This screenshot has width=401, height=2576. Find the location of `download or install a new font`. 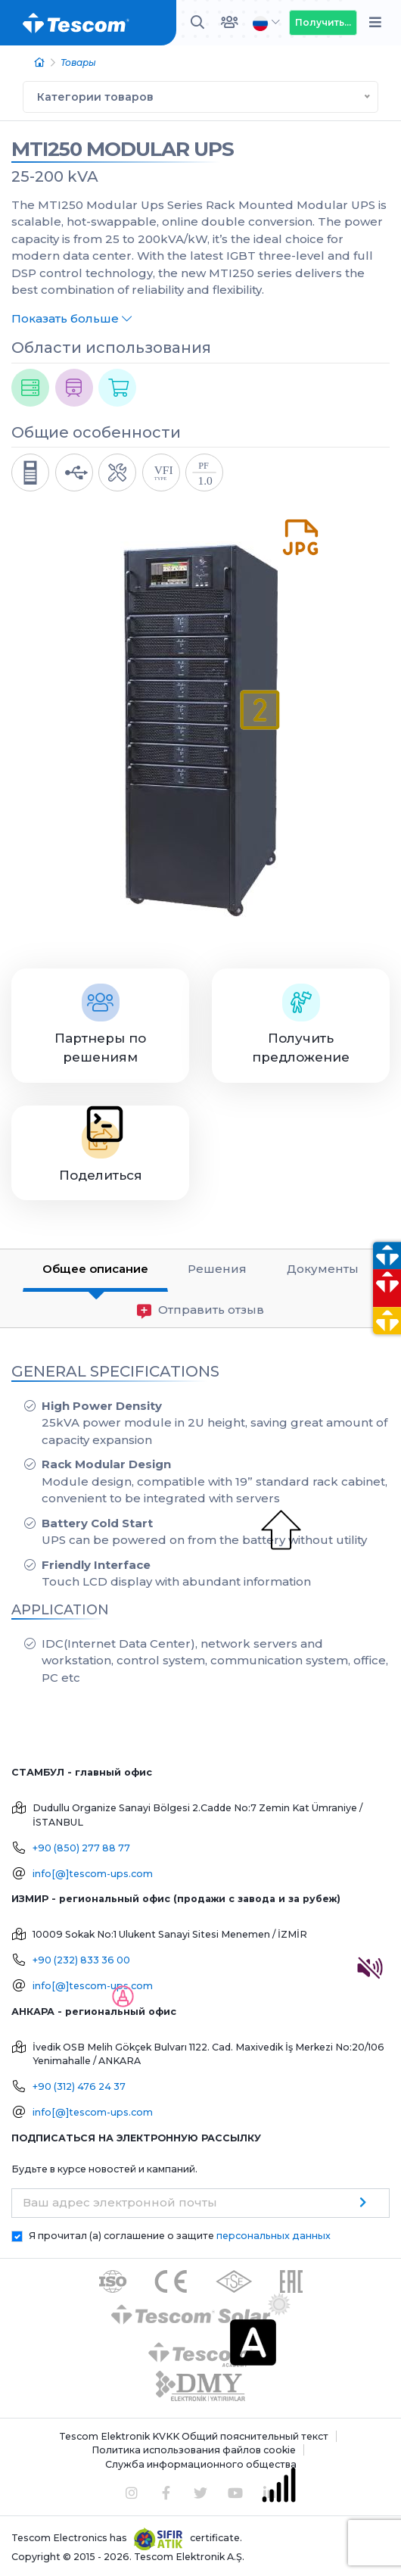

download or install a new font is located at coordinates (253, 2342).